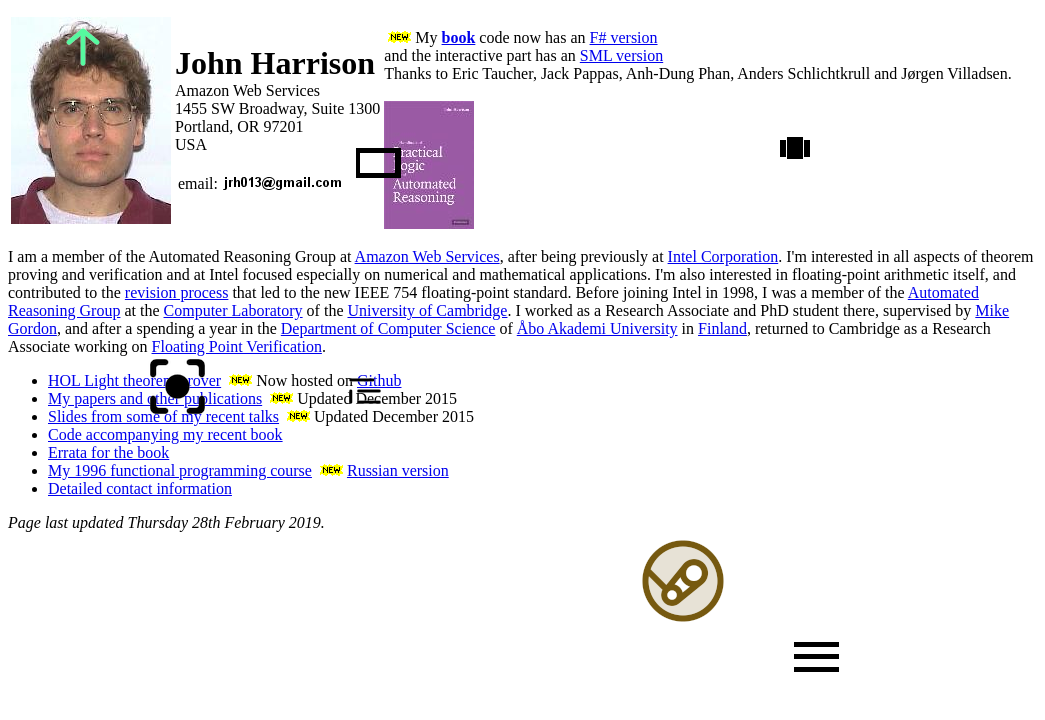 The width and height of the screenshot is (1045, 720). Describe the element at coordinates (83, 47) in the screenshot. I see `scroll to top of page` at that location.